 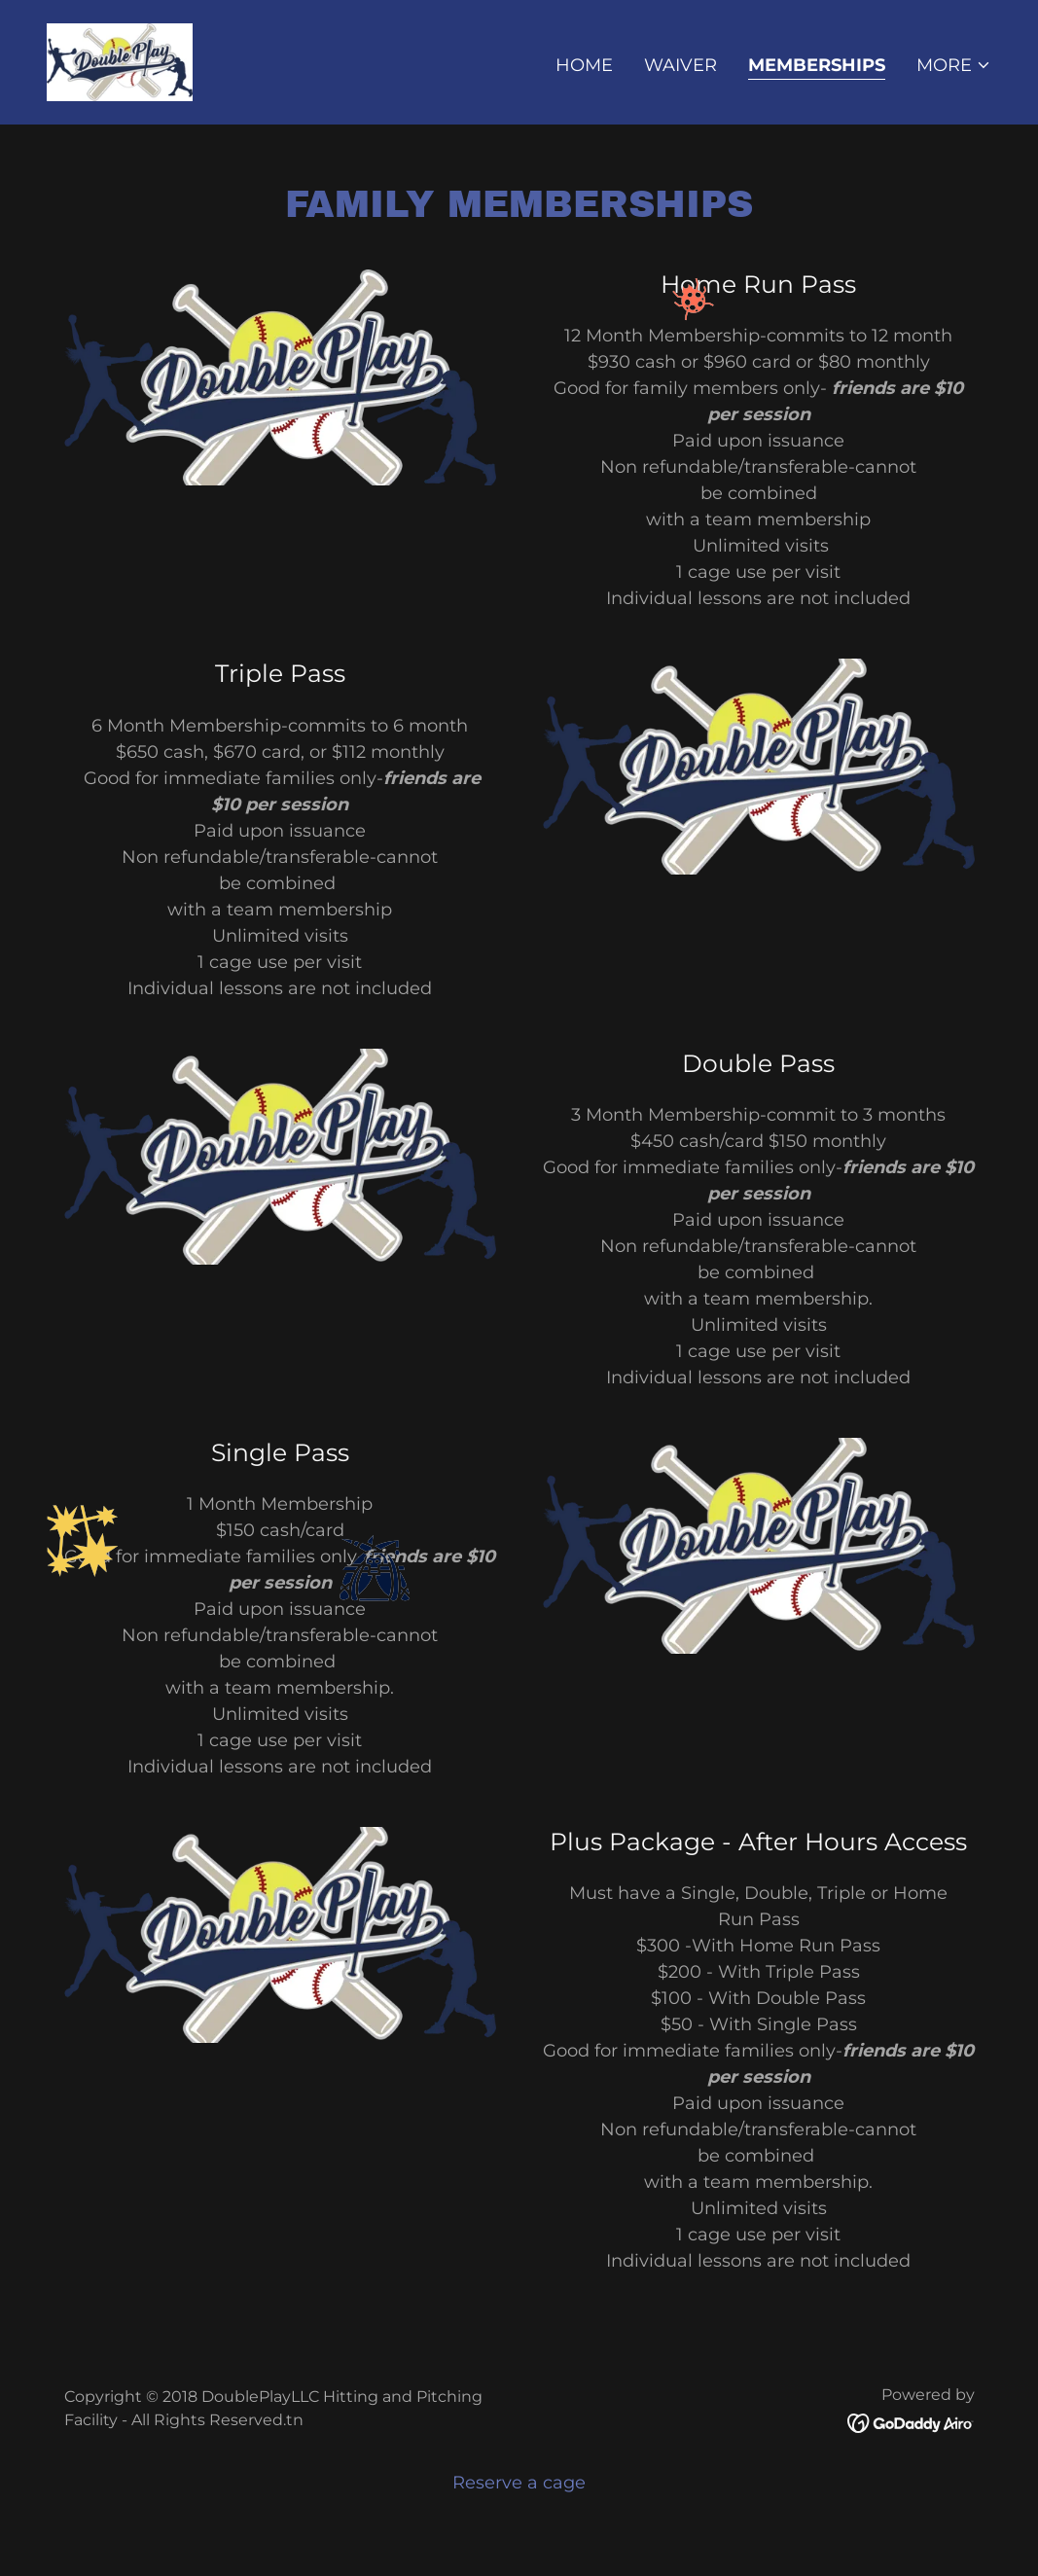 What do you see at coordinates (374, 1565) in the screenshot?
I see `access goblin camp location in game` at bounding box center [374, 1565].